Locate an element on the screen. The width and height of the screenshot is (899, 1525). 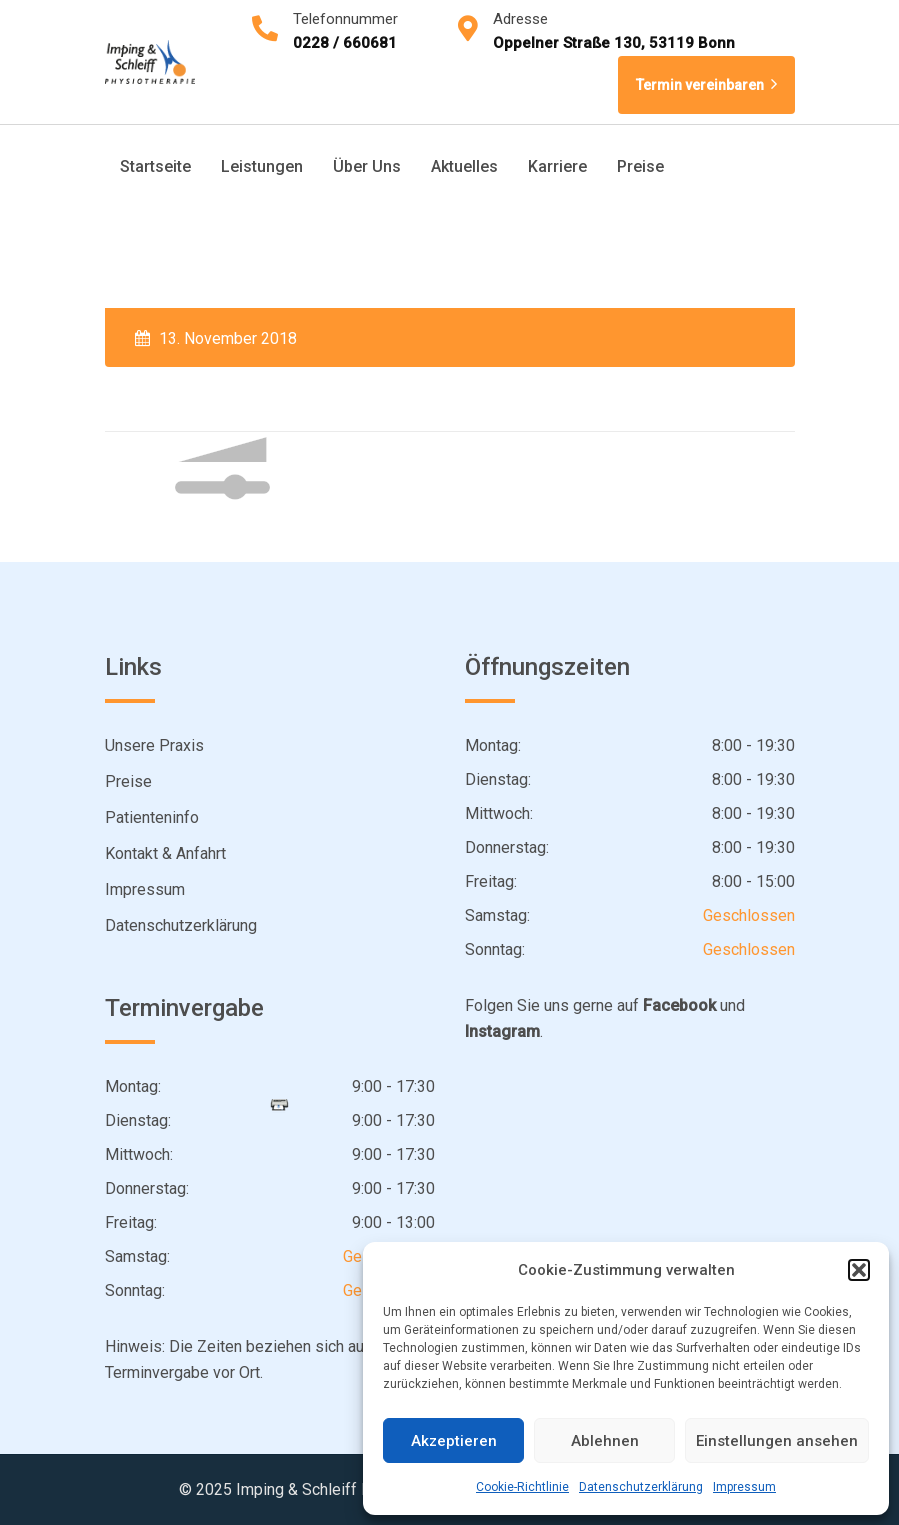
indicates a document is currently printing is located at coordinates (279, 1104).